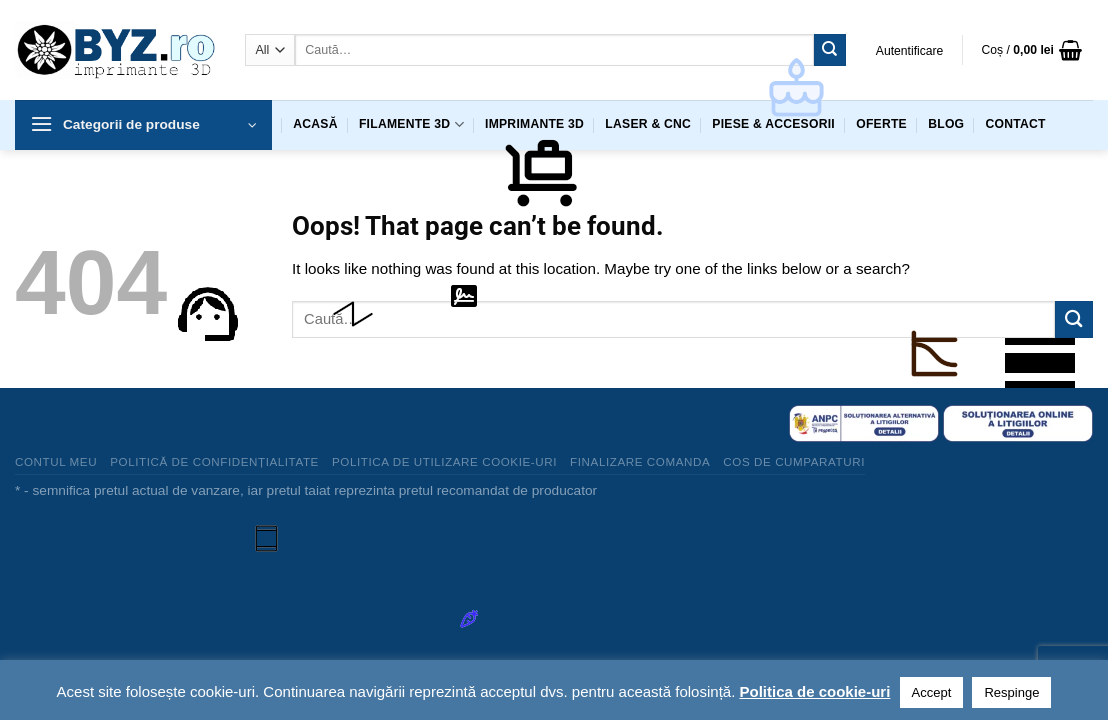 The height and width of the screenshot is (720, 1108). What do you see at coordinates (540, 172) in the screenshot?
I see `access luggage or baggage services` at bounding box center [540, 172].